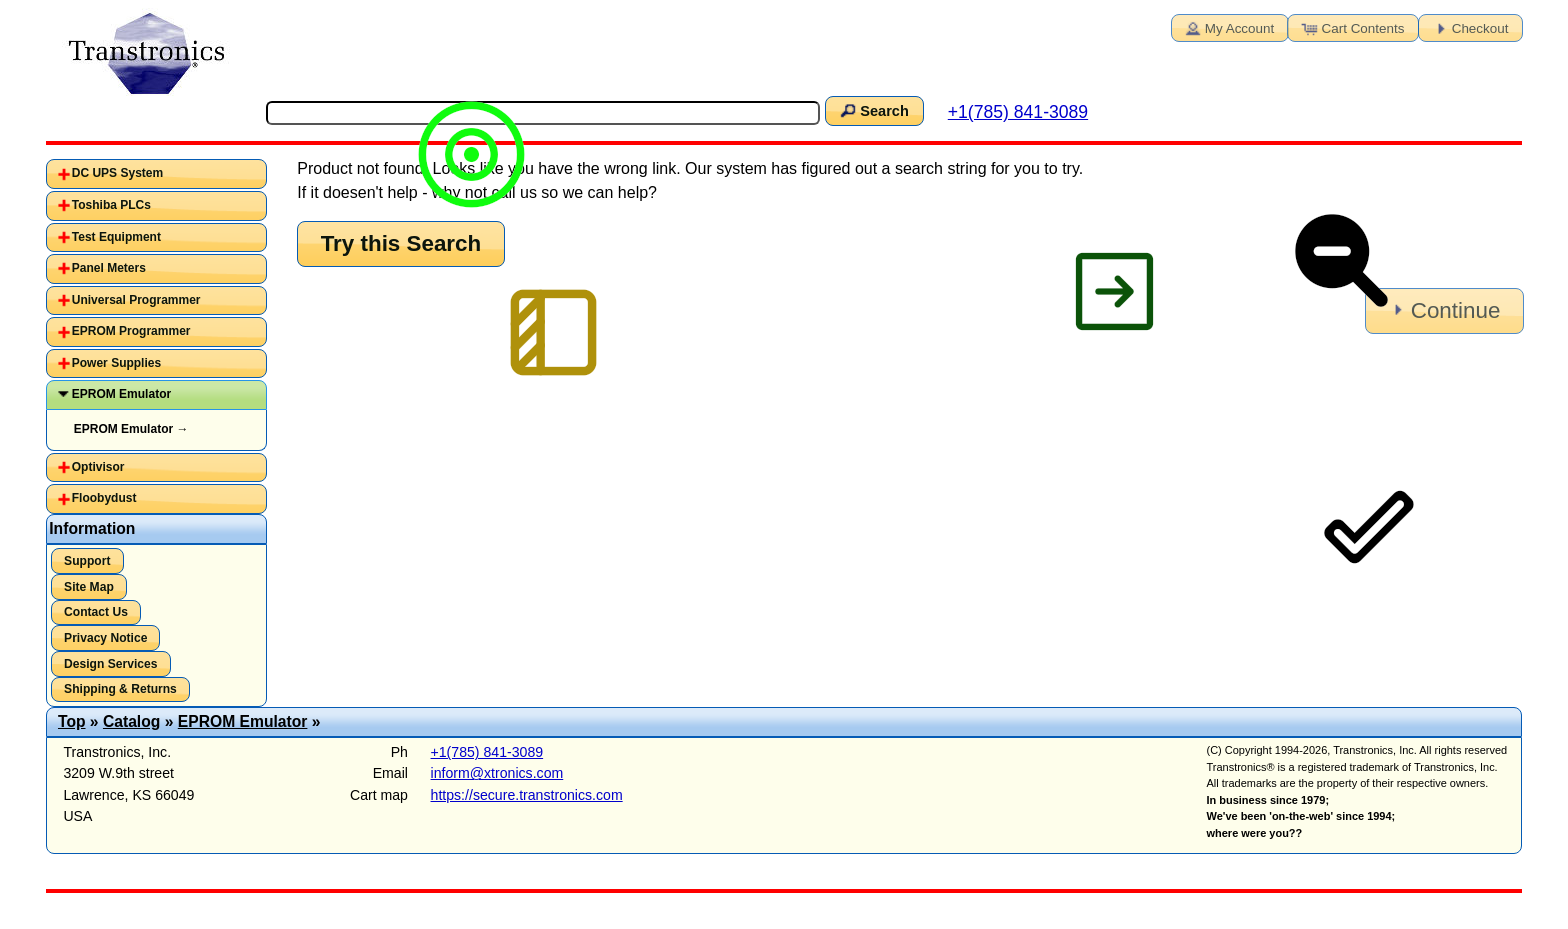  Describe the element at coordinates (1114, 291) in the screenshot. I see `navigate to the next page or section` at that location.